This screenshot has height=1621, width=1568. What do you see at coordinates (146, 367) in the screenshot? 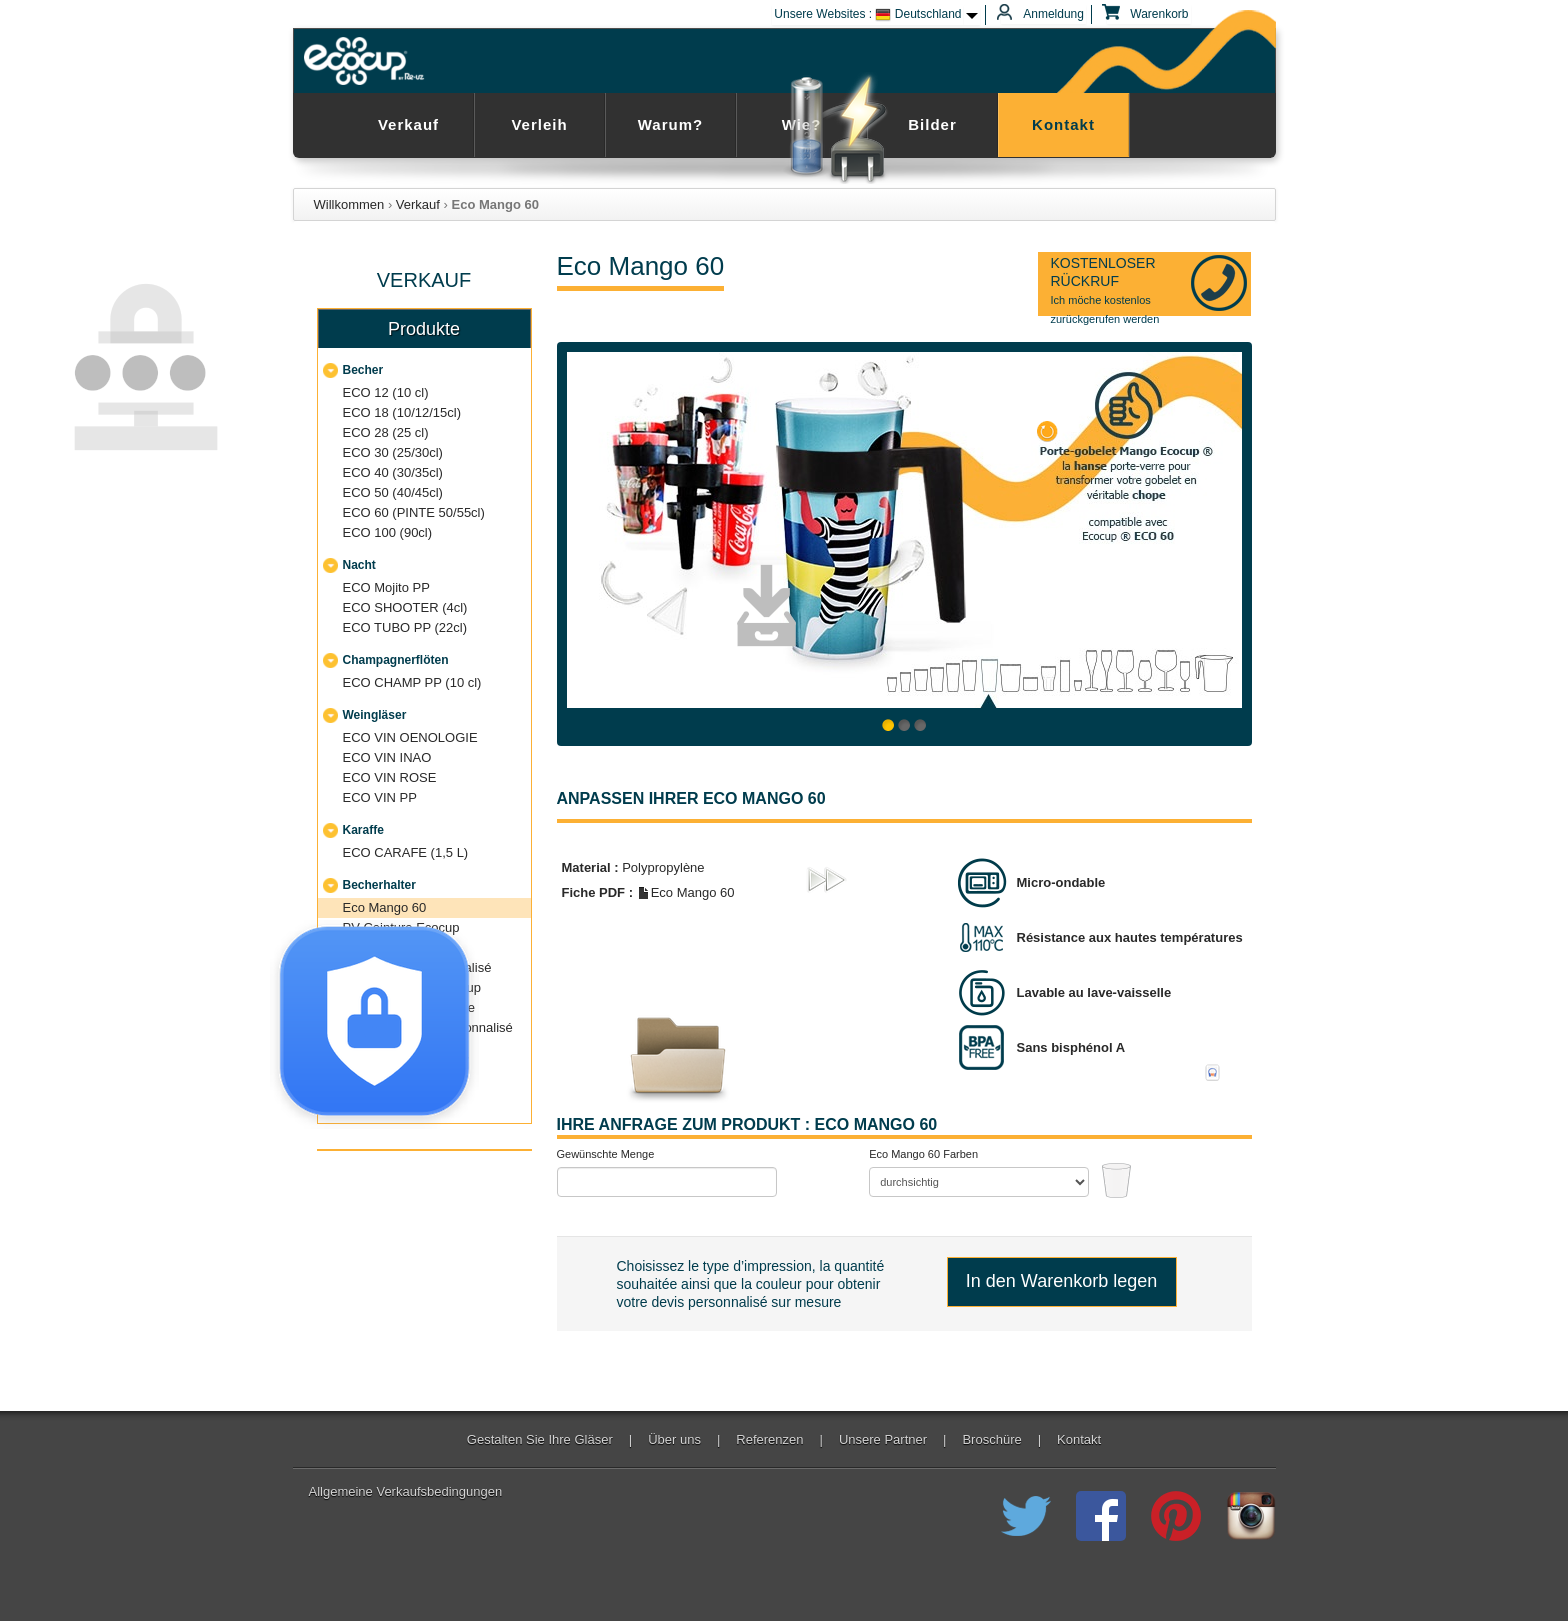
I see `indicates vpn connection is being established` at bounding box center [146, 367].